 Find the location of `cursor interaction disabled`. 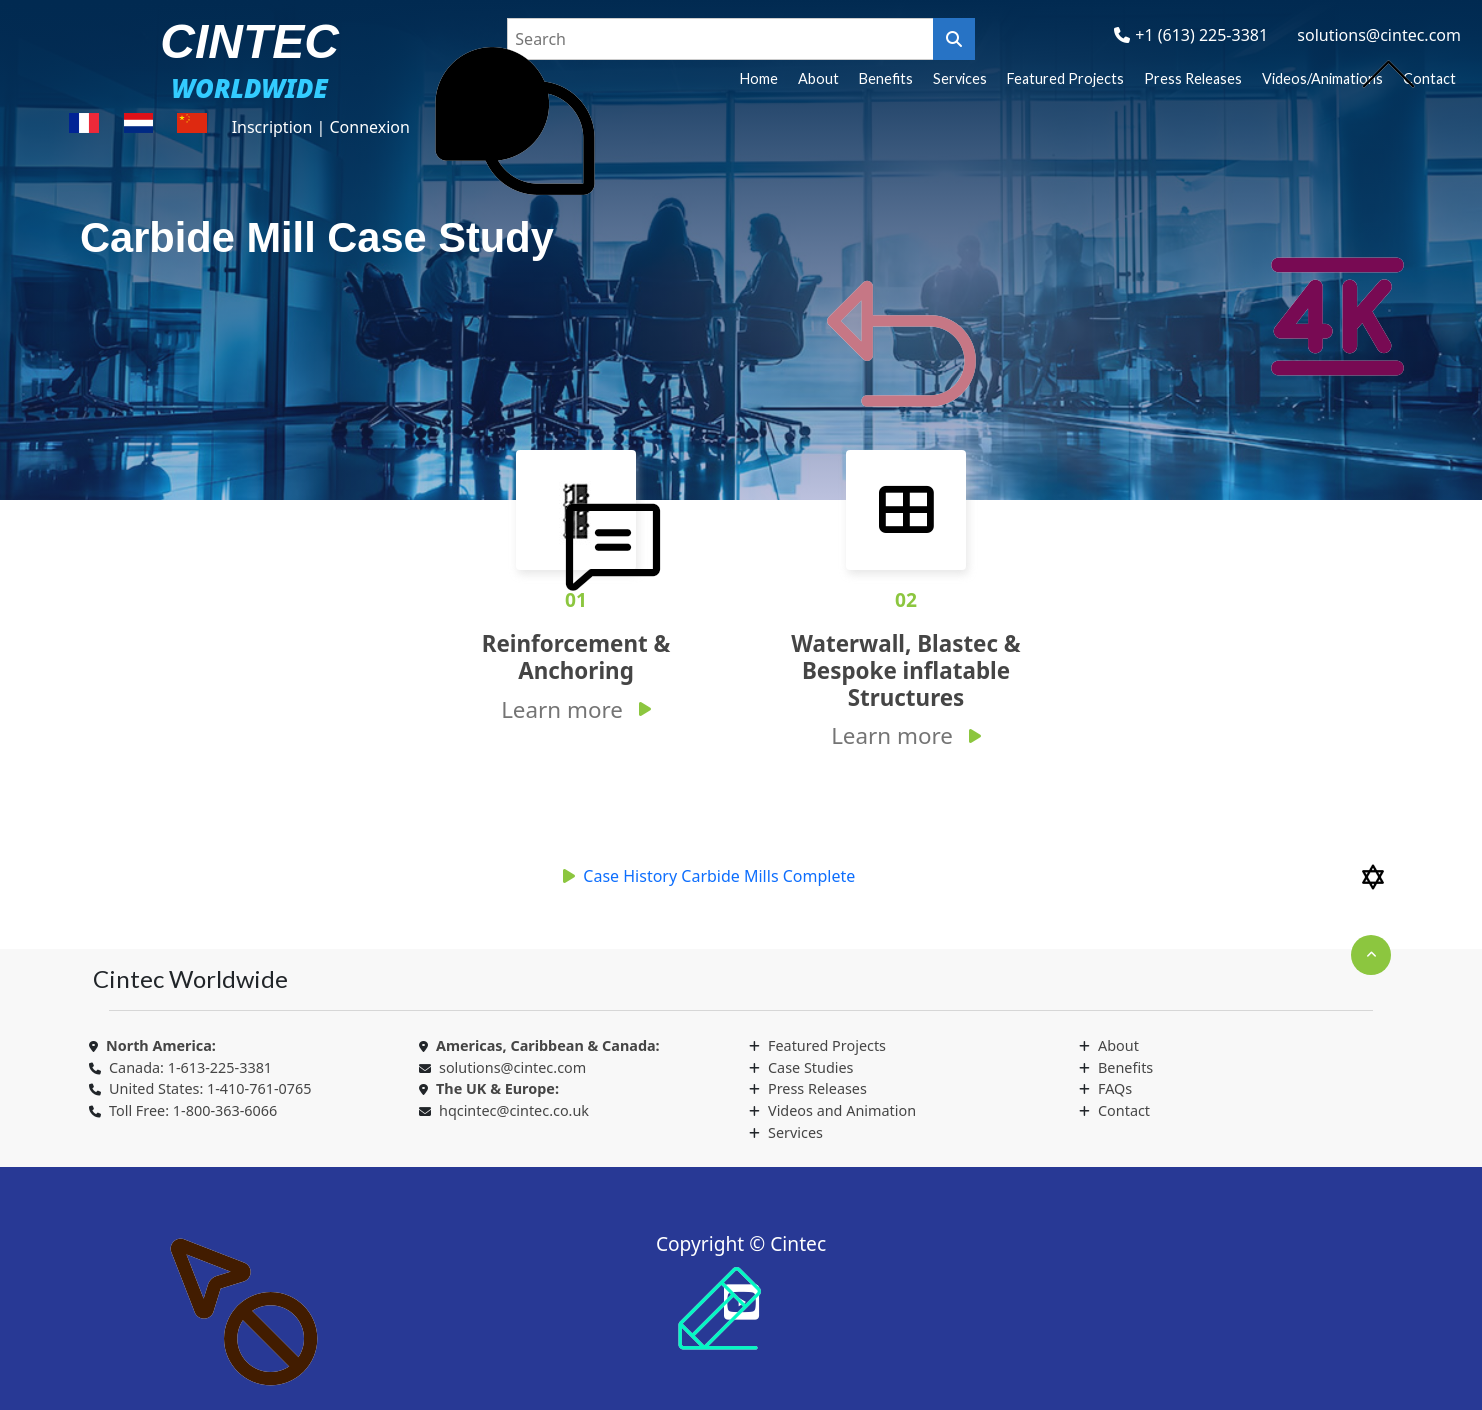

cursor interaction disabled is located at coordinates (244, 1312).